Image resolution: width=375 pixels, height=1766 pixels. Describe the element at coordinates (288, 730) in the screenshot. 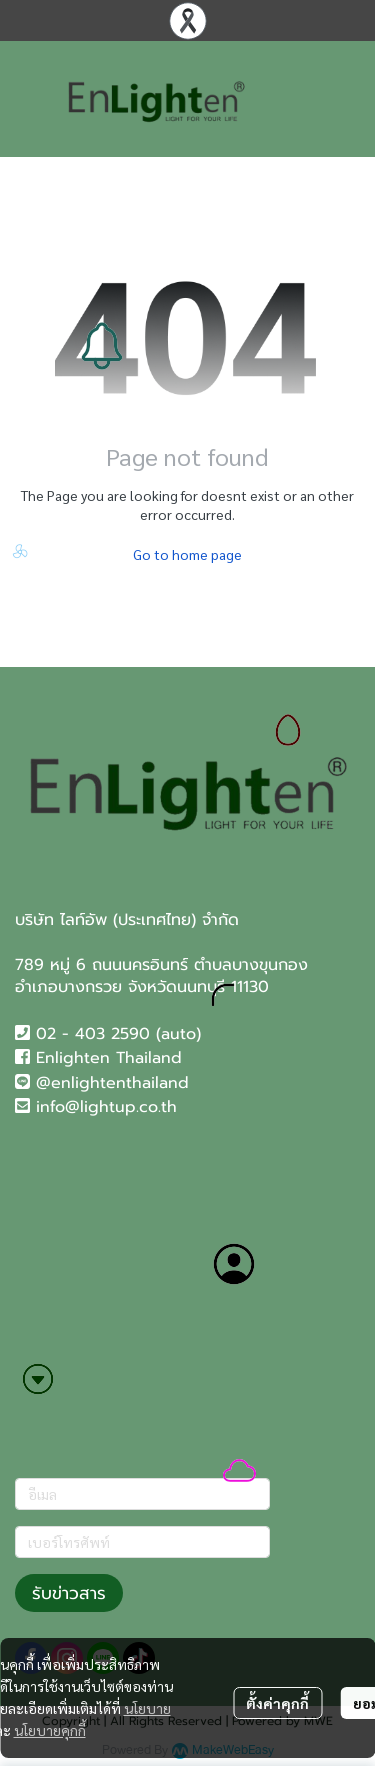

I see `indicates breakfast or food-related content` at that location.